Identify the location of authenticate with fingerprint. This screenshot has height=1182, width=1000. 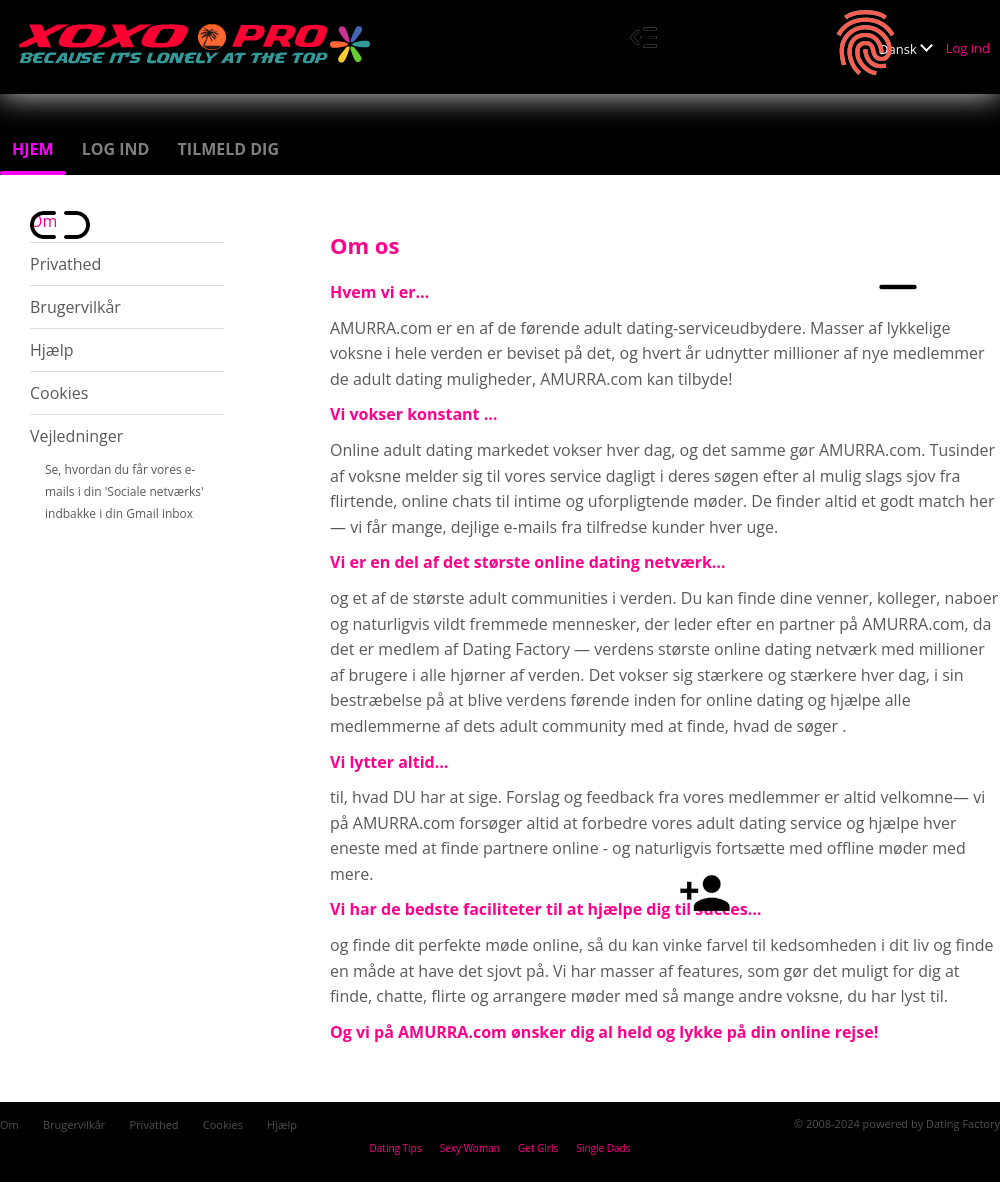
(865, 42).